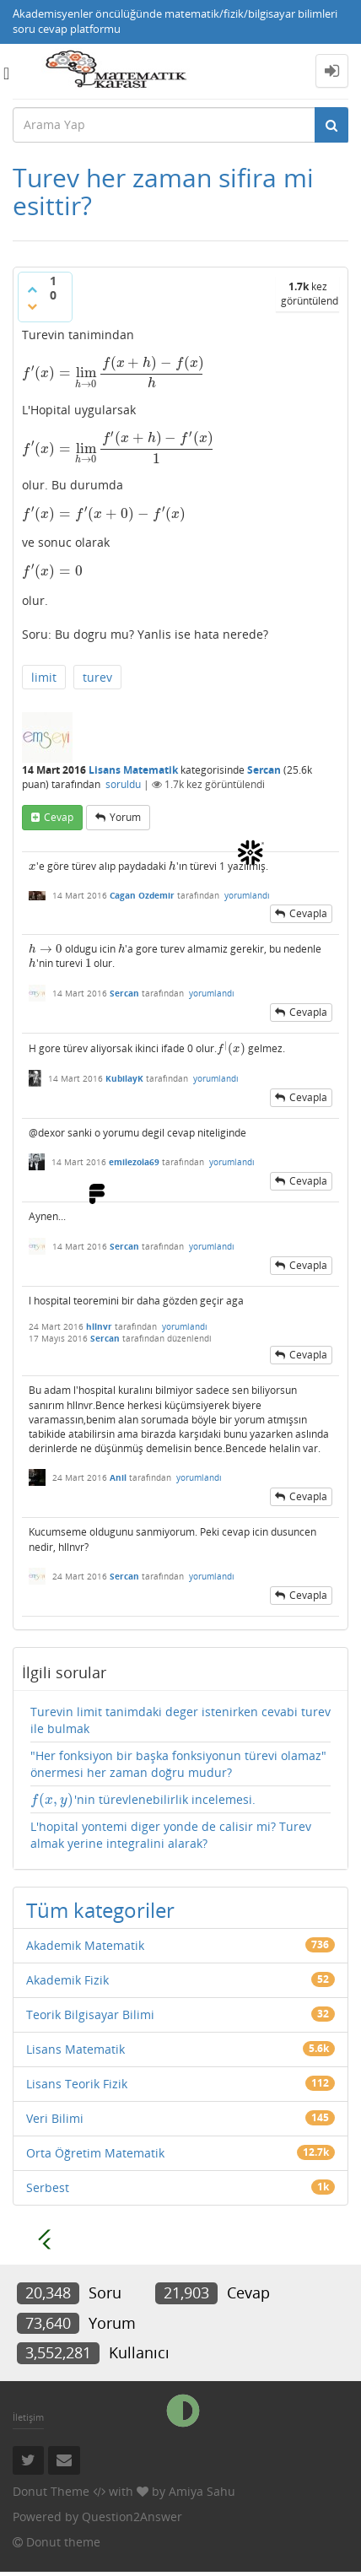 The image size is (361, 2576). What do you see at coordinates (183, 2411) in the screenshot?
I see `loading indicator showing 50% progress` at bounding box center [183, 2411].